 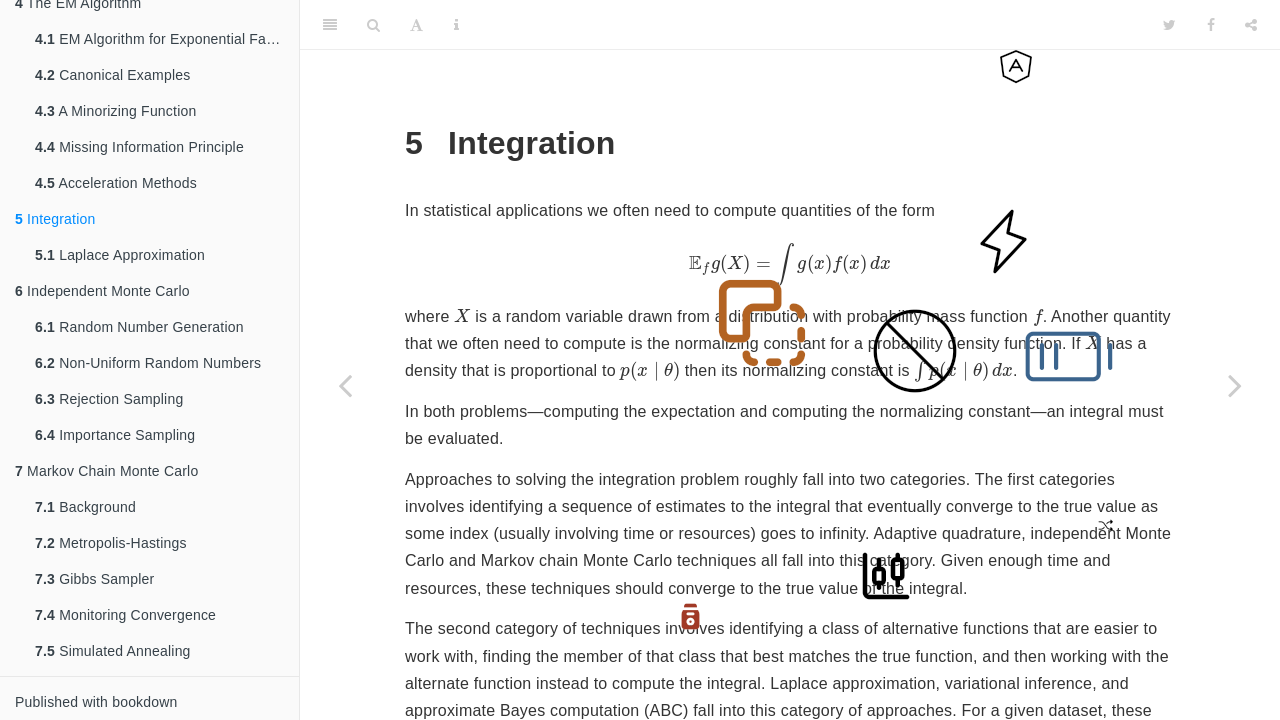 What do you see at coordinates (1067, 356) in the screenshot?
I see `indicates medium battery level` at bounding box center [1067, 356].